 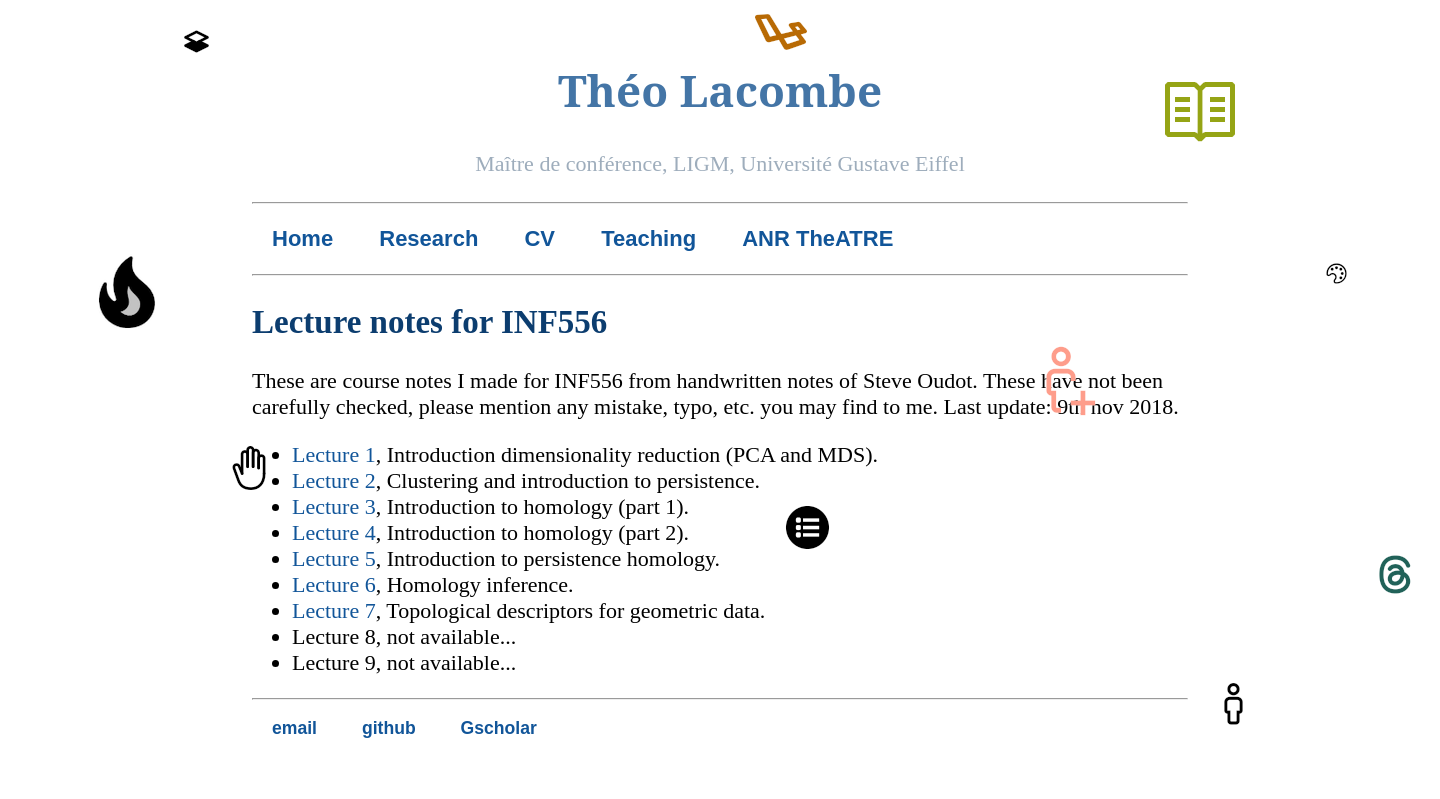 I want to click on open documentation or help guide, so click(x=1200, y=112).